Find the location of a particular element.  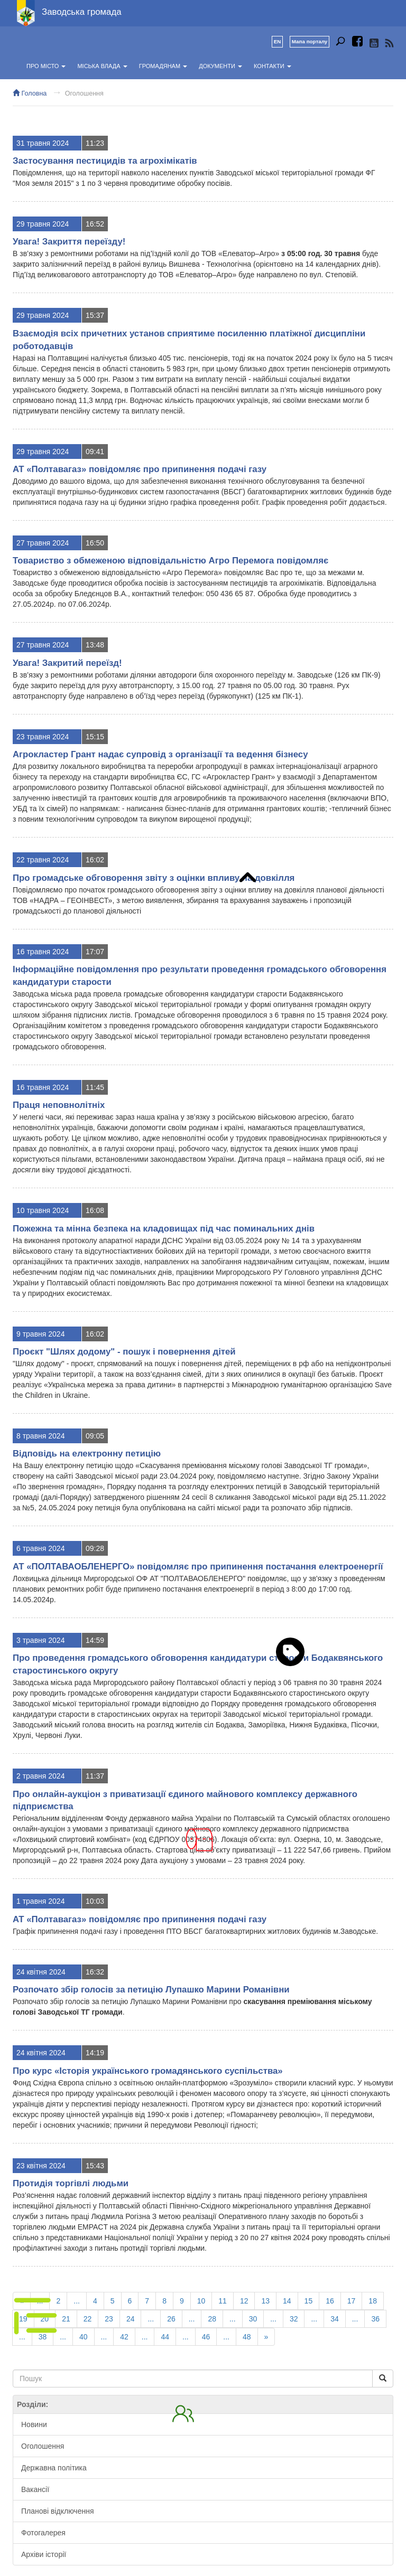

insert a block quote is located at coordinates (35, 2315).